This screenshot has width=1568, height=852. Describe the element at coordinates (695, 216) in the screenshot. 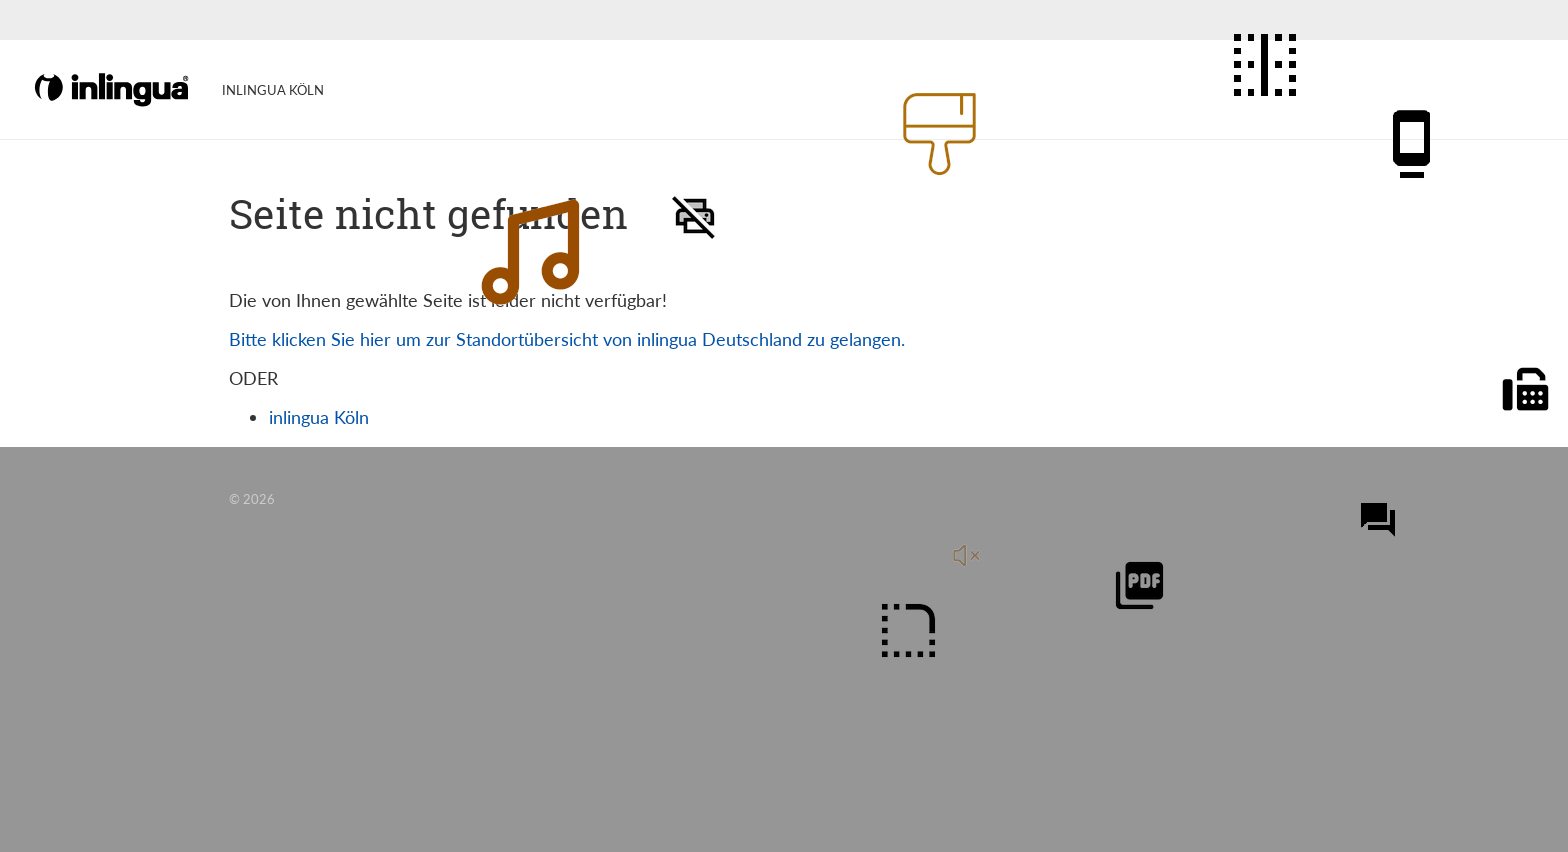

I see `printing is disabled or unavailable` at that location.